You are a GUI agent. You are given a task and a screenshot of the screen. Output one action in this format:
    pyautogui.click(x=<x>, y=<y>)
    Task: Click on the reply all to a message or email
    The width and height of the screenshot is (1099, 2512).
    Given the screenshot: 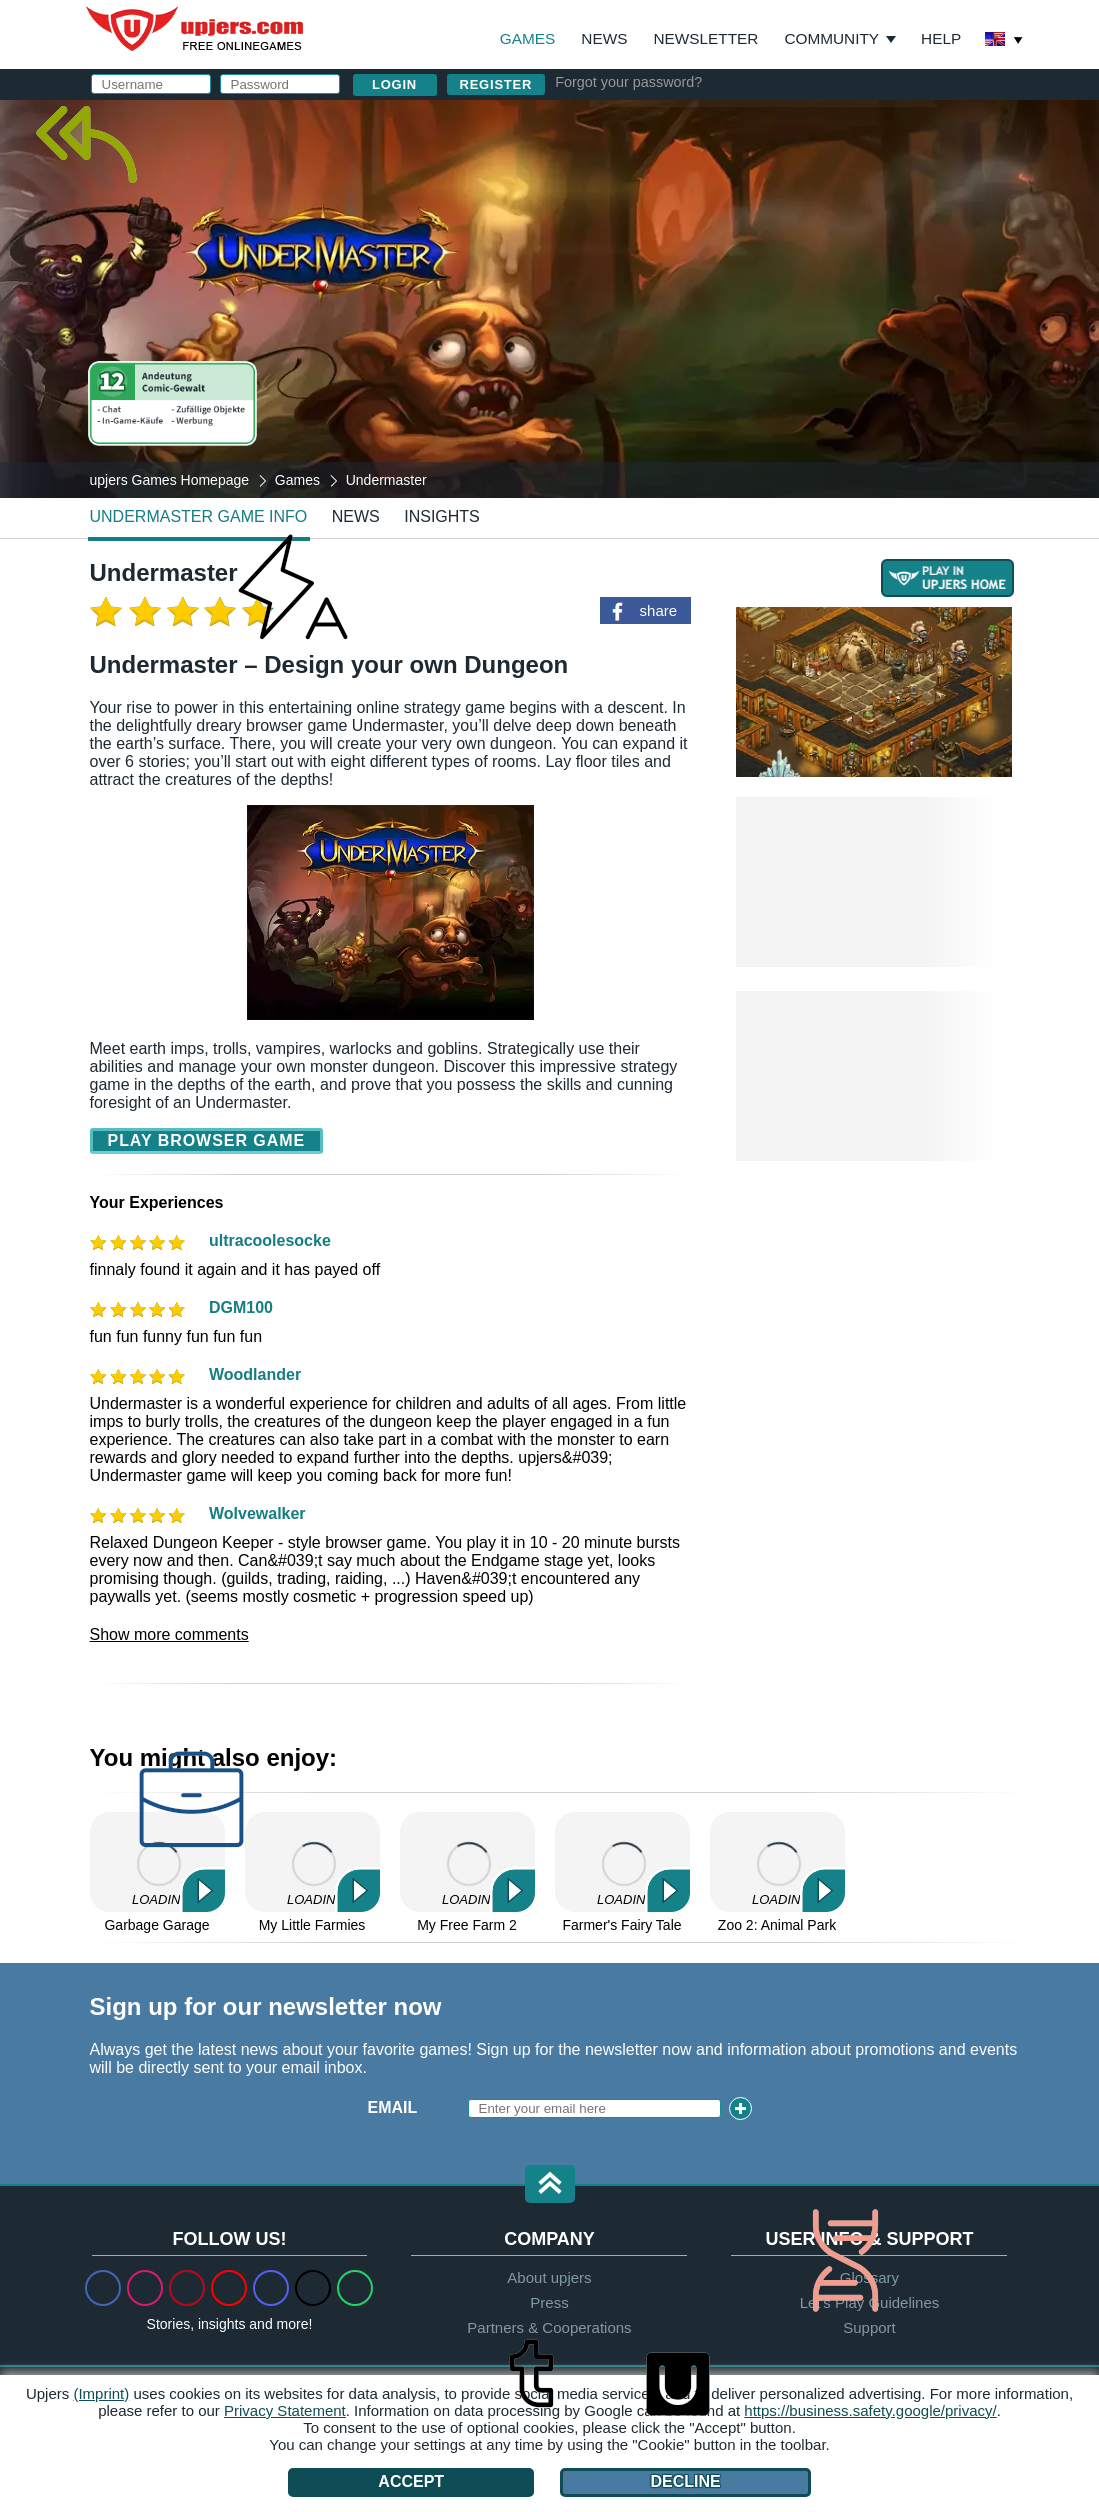 What is the action you would take?
    pyautogui.click(x=86, y=144)
    